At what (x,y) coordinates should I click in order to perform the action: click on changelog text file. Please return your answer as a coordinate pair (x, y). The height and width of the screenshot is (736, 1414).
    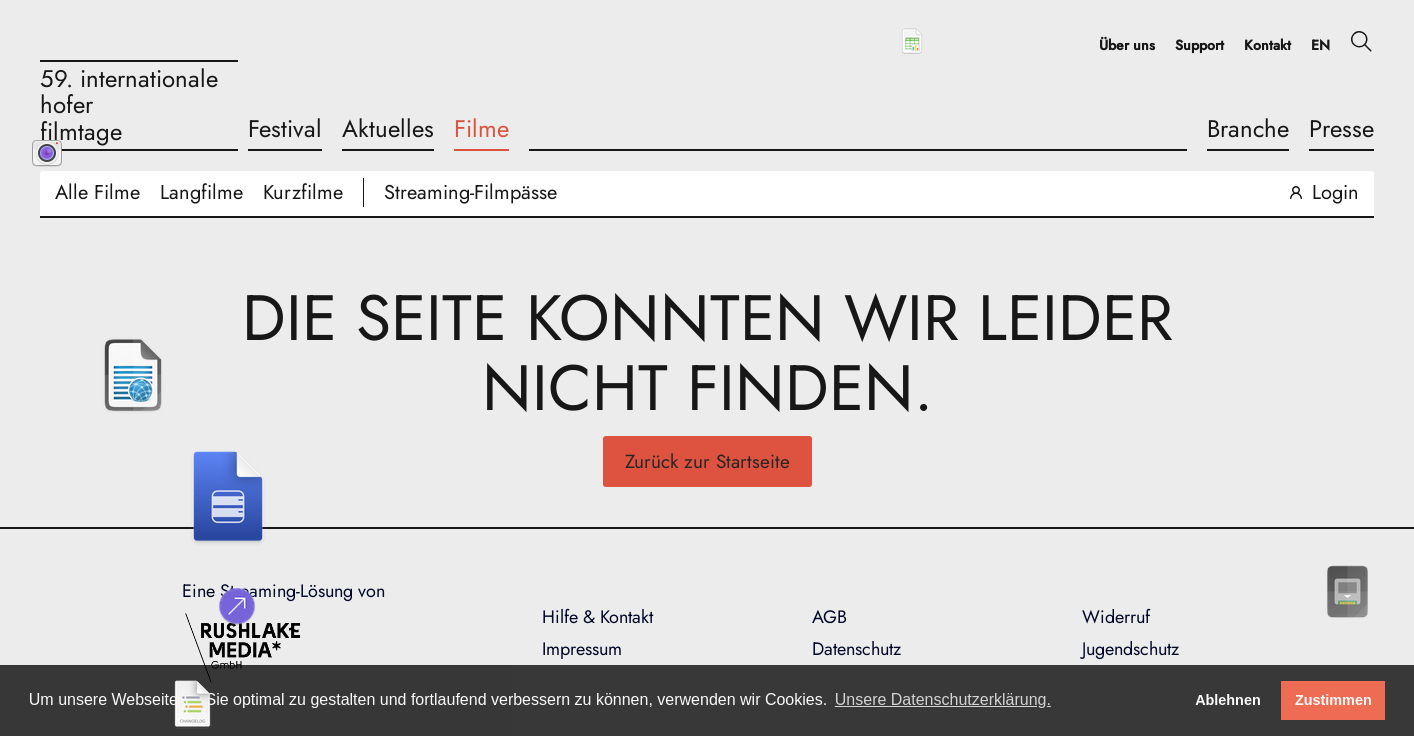
    Looking at the image, I should click on (192, 704).